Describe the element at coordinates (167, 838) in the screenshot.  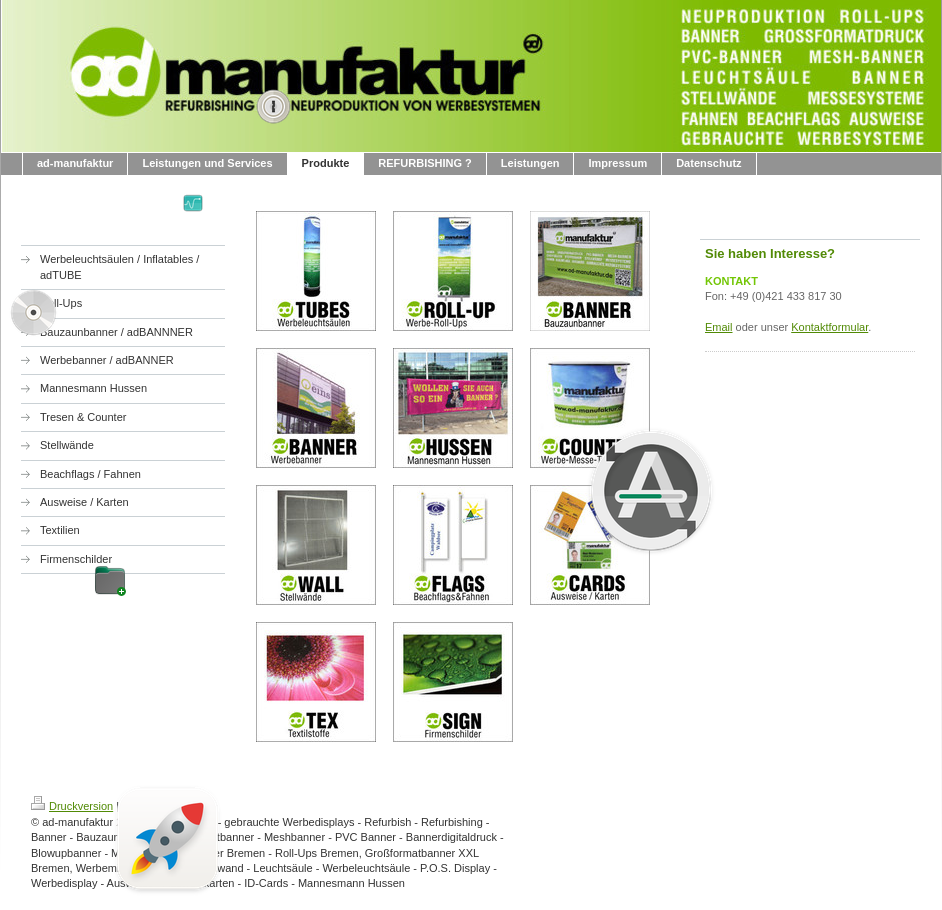
I see `launch ibus typing booster input method` at that location.